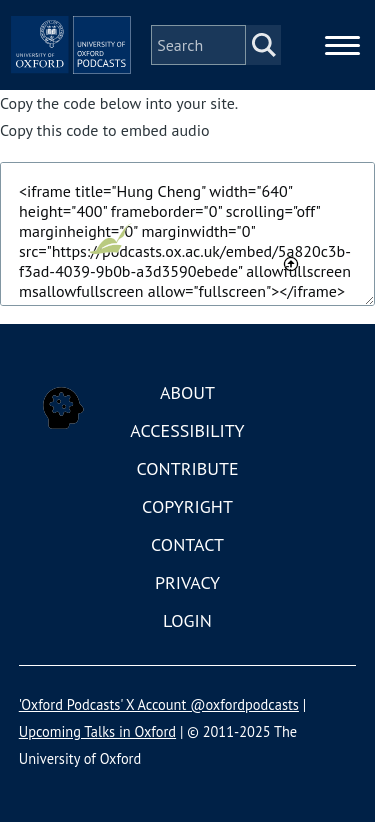 The image size is (375, 822). I want to click on scroll to top of page, so click(291, 264).